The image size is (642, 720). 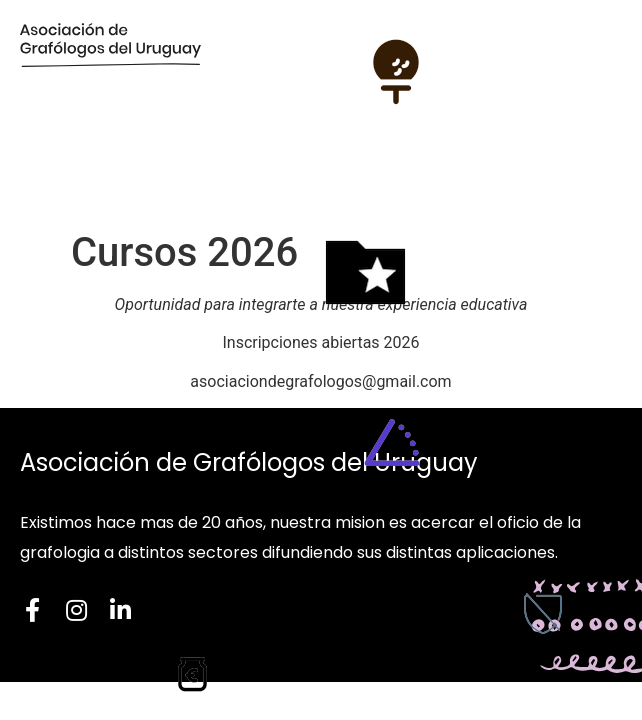 What do you see at coordinates (396, 70) in the screenshot?
I see `access golf or sports-related features` at bounding box center [396, 70].